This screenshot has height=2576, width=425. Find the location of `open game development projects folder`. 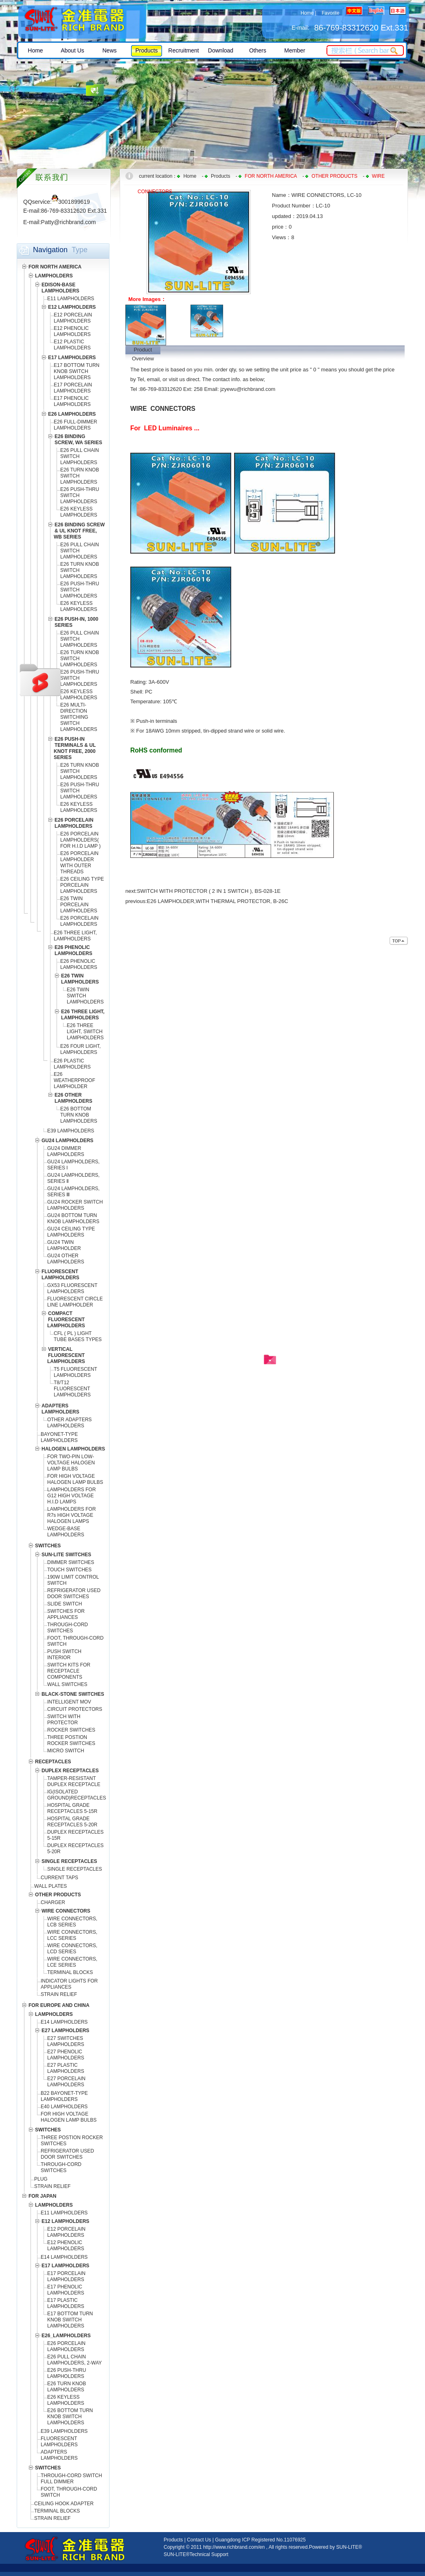

open game development projects folder is located at coordinates (95, 89).